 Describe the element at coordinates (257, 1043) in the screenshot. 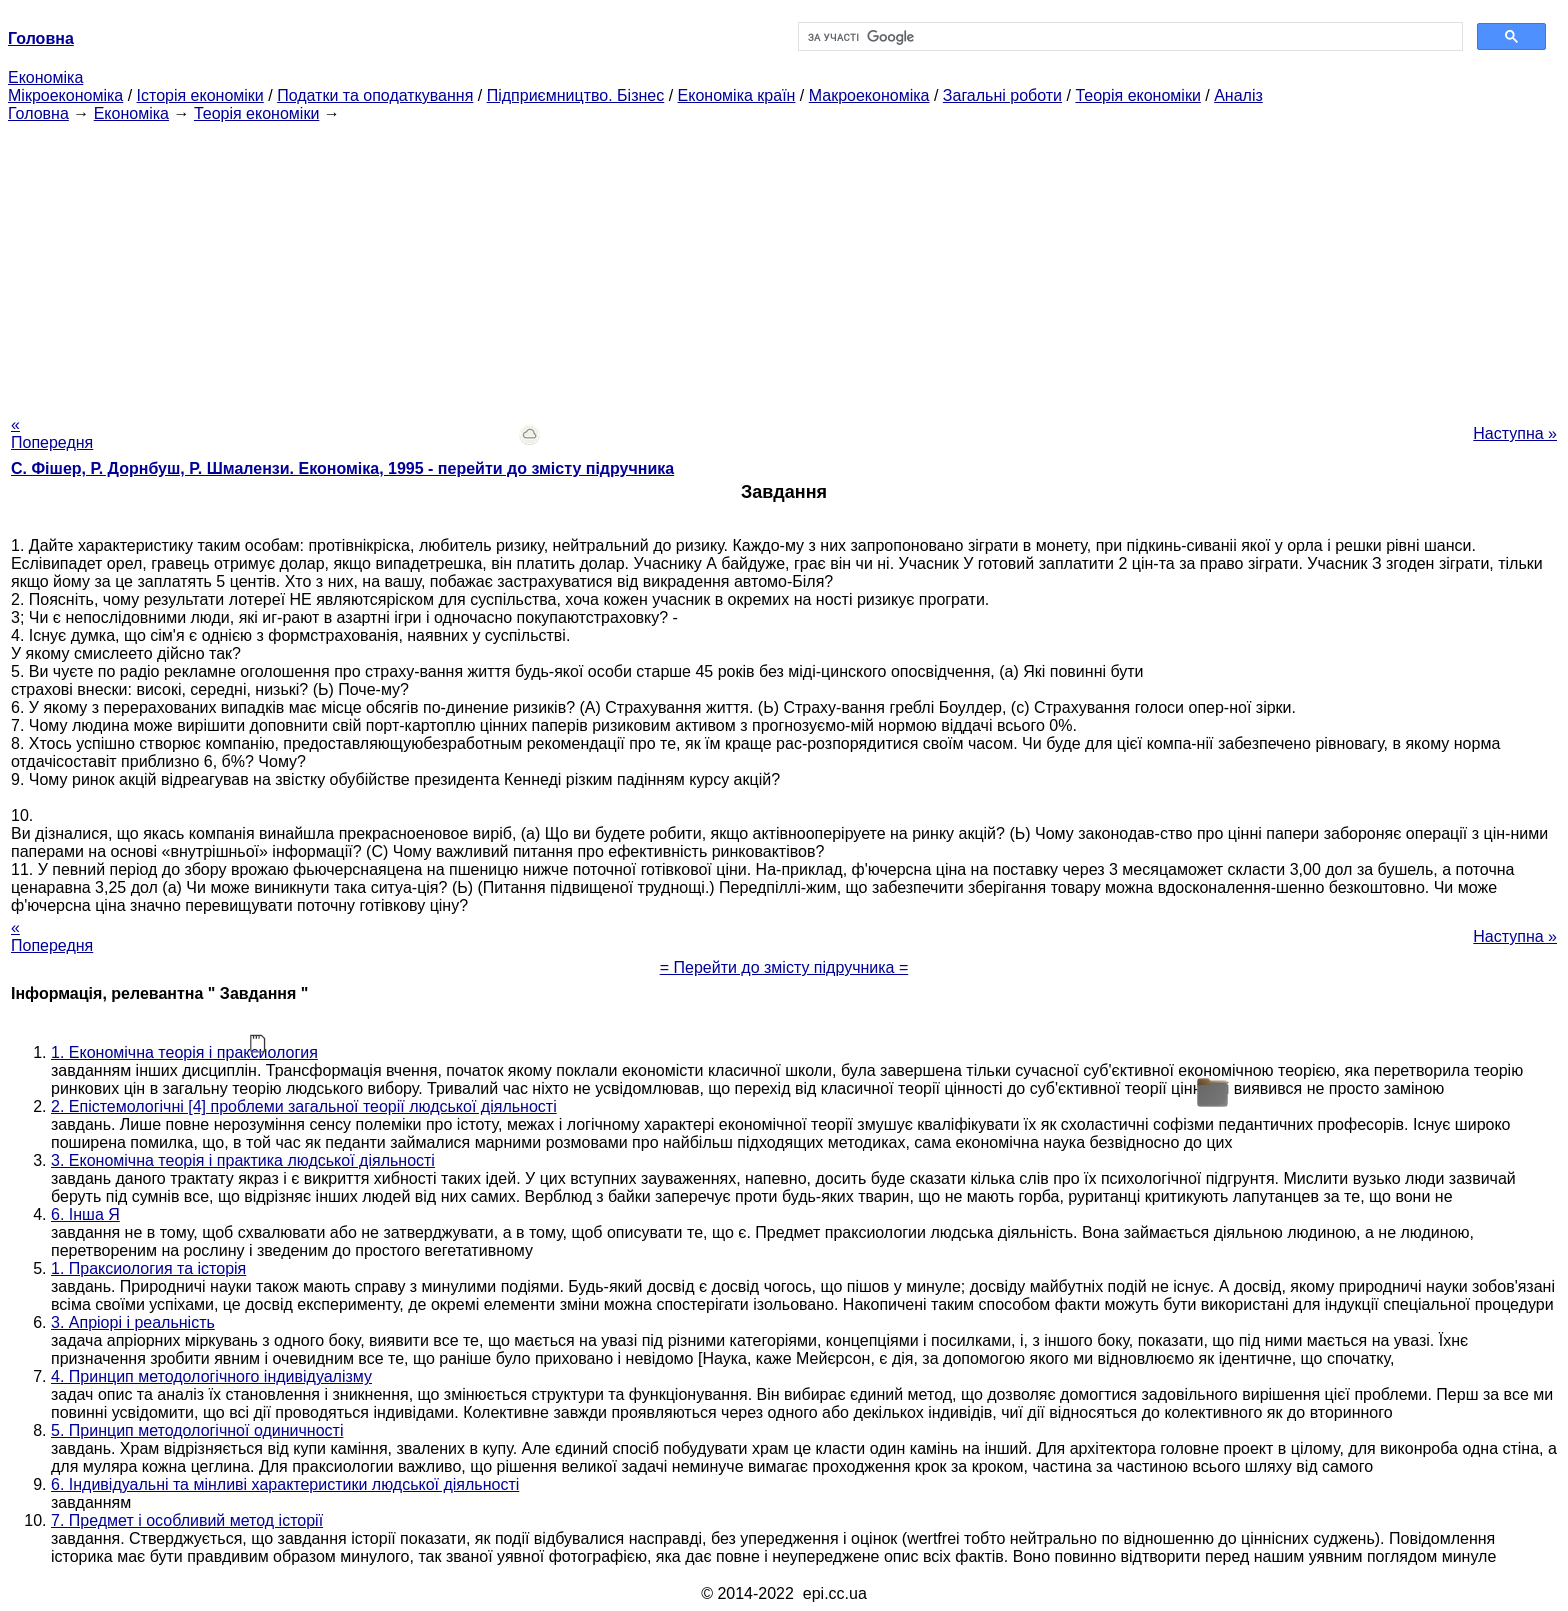

I see `access removable storage device` at that location.